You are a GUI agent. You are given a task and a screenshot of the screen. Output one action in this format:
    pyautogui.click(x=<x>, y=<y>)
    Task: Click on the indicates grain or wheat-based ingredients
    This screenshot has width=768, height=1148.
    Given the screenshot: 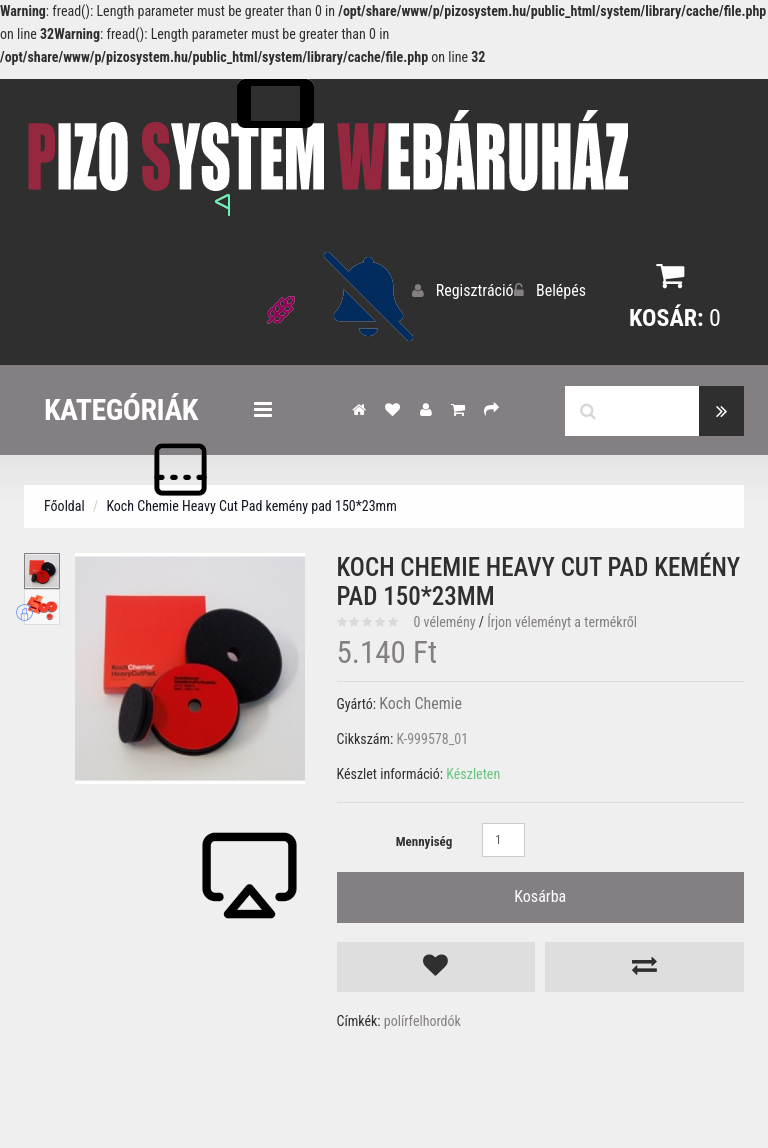 What is the action you would take?
    pyautogui.click(x=281, y=310)
    